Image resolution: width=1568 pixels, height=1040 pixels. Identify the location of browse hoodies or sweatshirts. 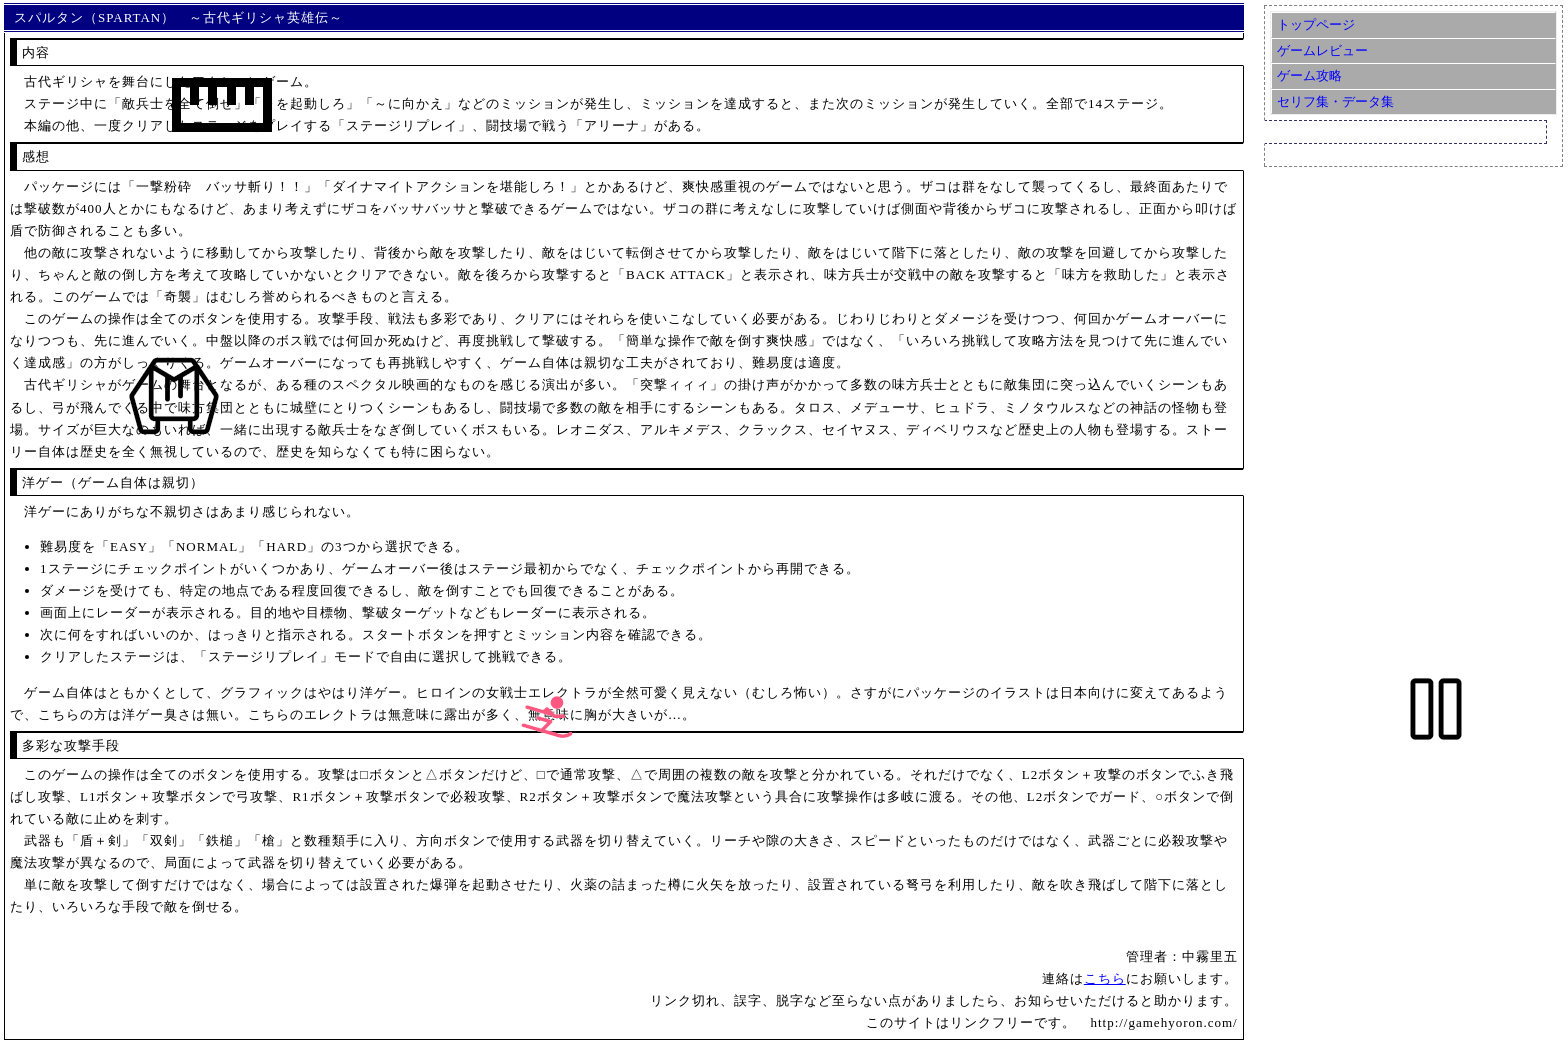
(174, 396).